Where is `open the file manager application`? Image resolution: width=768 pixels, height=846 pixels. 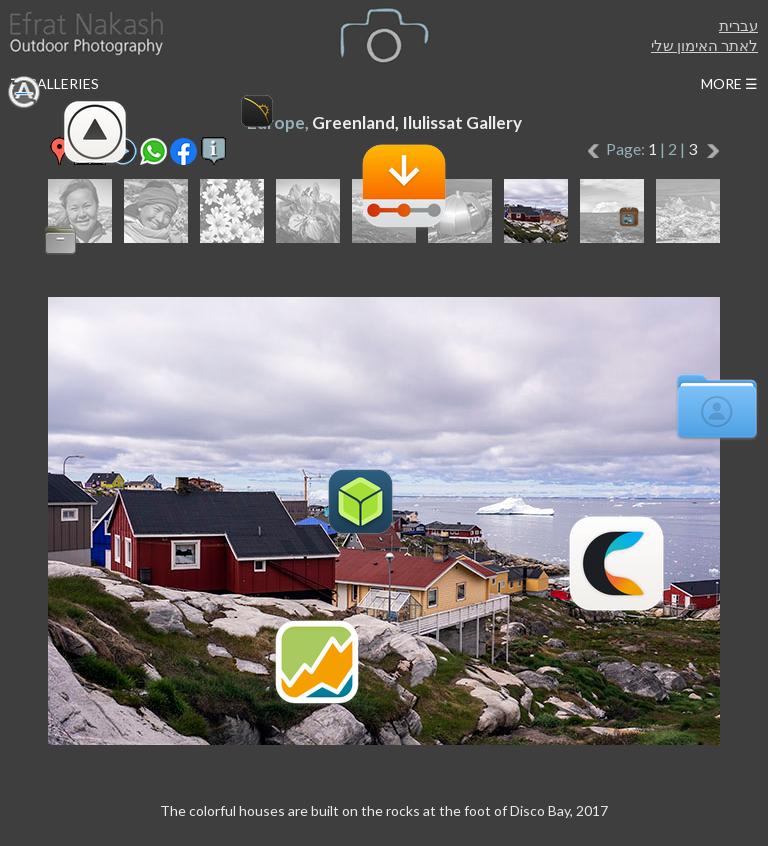 open the file manager application is located at coordinates (60, 239).